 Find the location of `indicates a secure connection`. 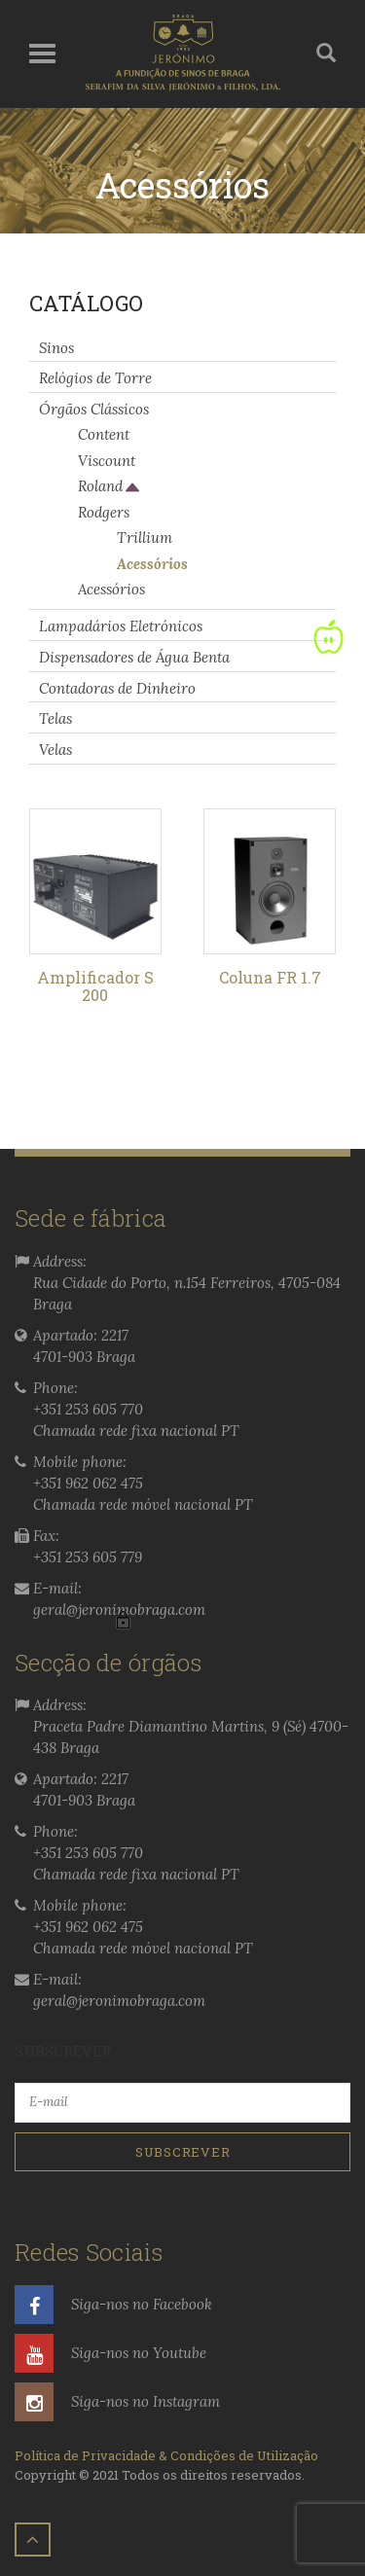

indicates a secure connection is located at coordinates (123, 1620).